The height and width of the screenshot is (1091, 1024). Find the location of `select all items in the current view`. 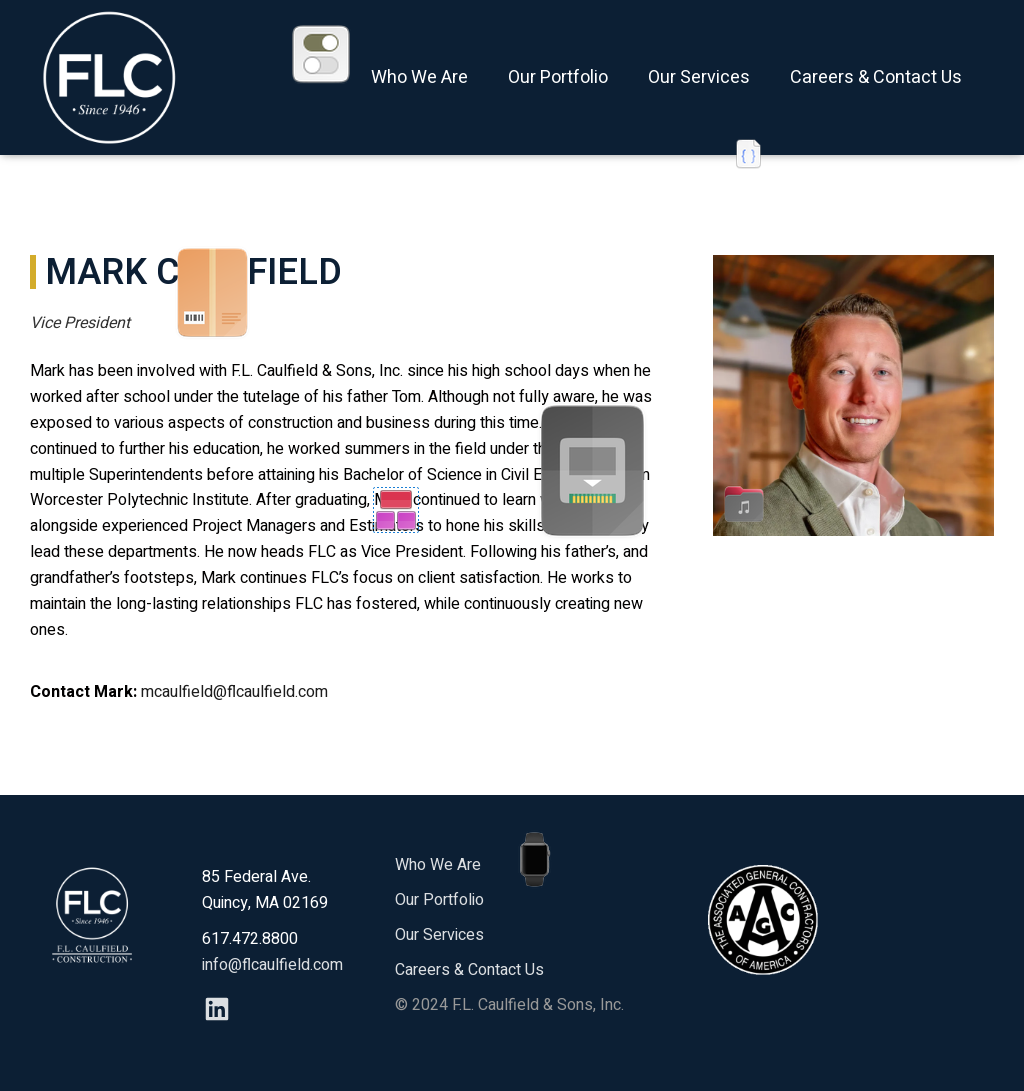

select all items in the current view is located at coordinates (396, 510).